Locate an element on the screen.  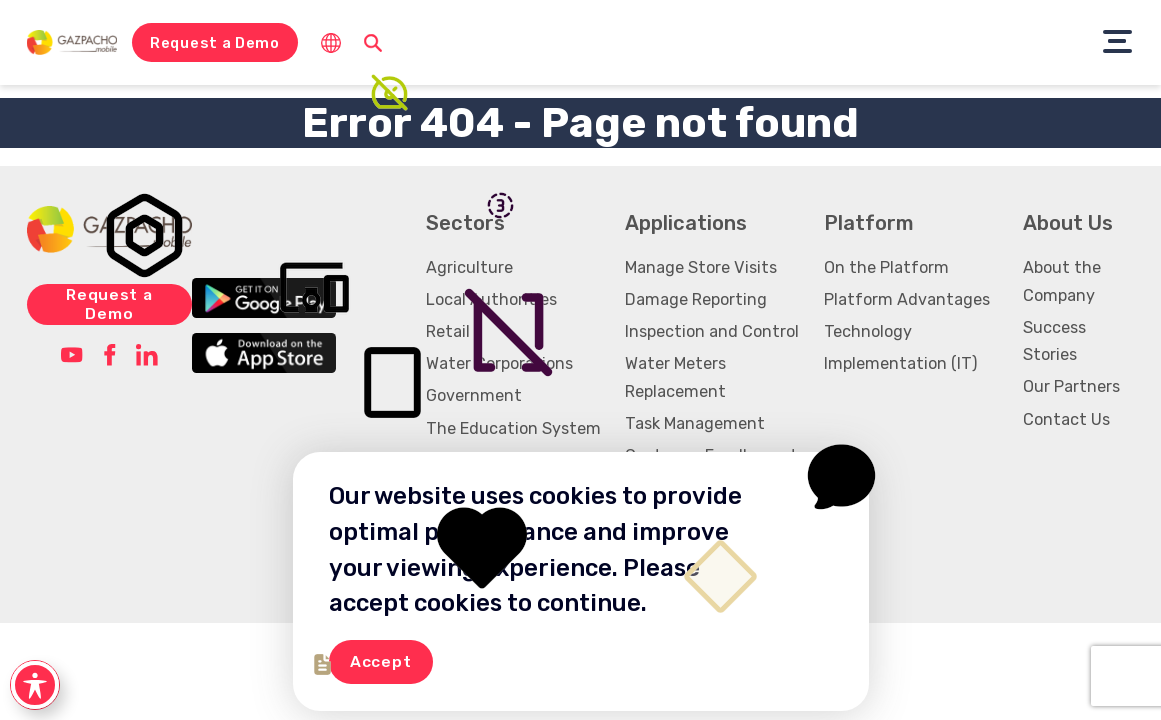
add to favorites is located at coordinates (482, 548).